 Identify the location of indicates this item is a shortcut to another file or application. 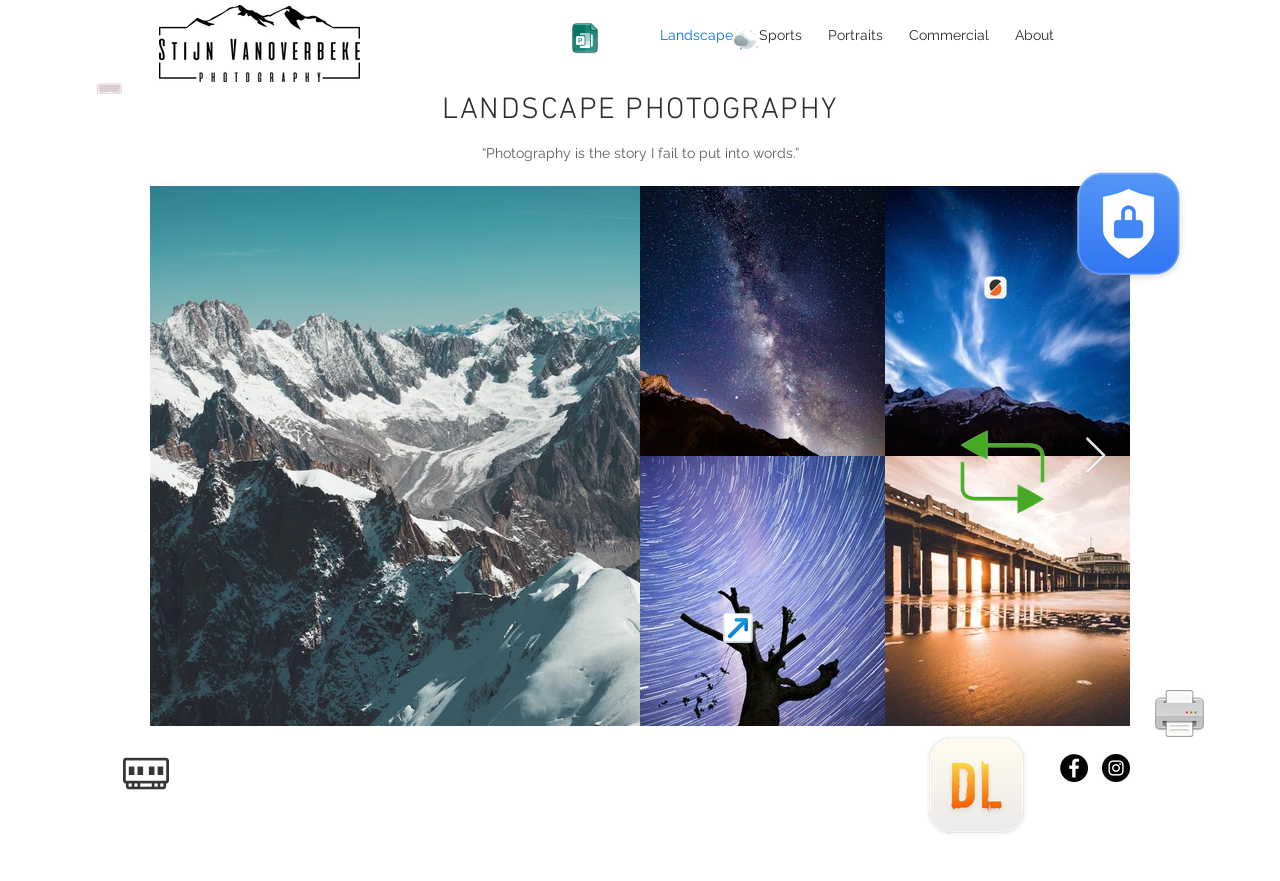
(761, 605).